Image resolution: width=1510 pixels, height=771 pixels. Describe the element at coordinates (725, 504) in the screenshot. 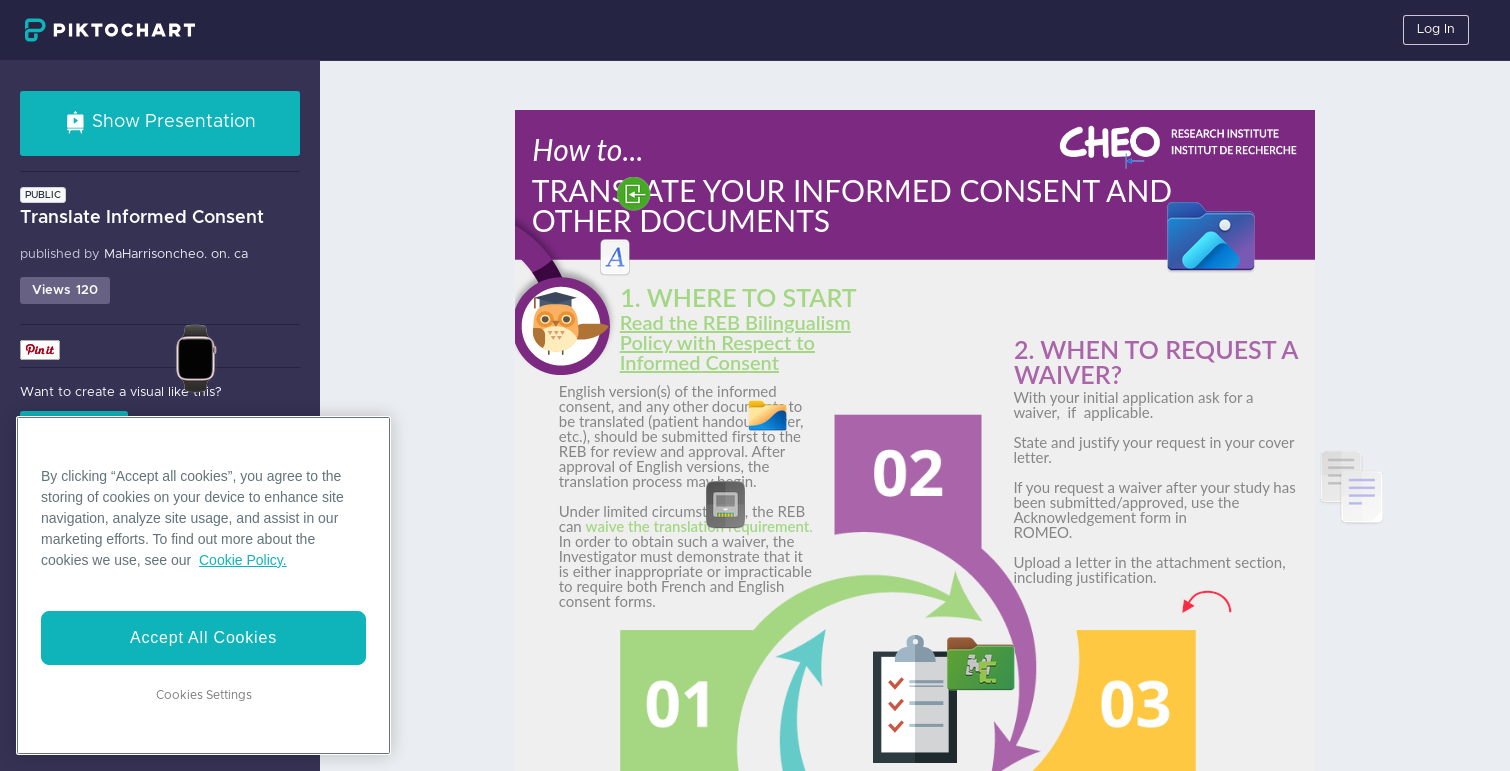

I see `sega genesis 32x rom file` at that location.